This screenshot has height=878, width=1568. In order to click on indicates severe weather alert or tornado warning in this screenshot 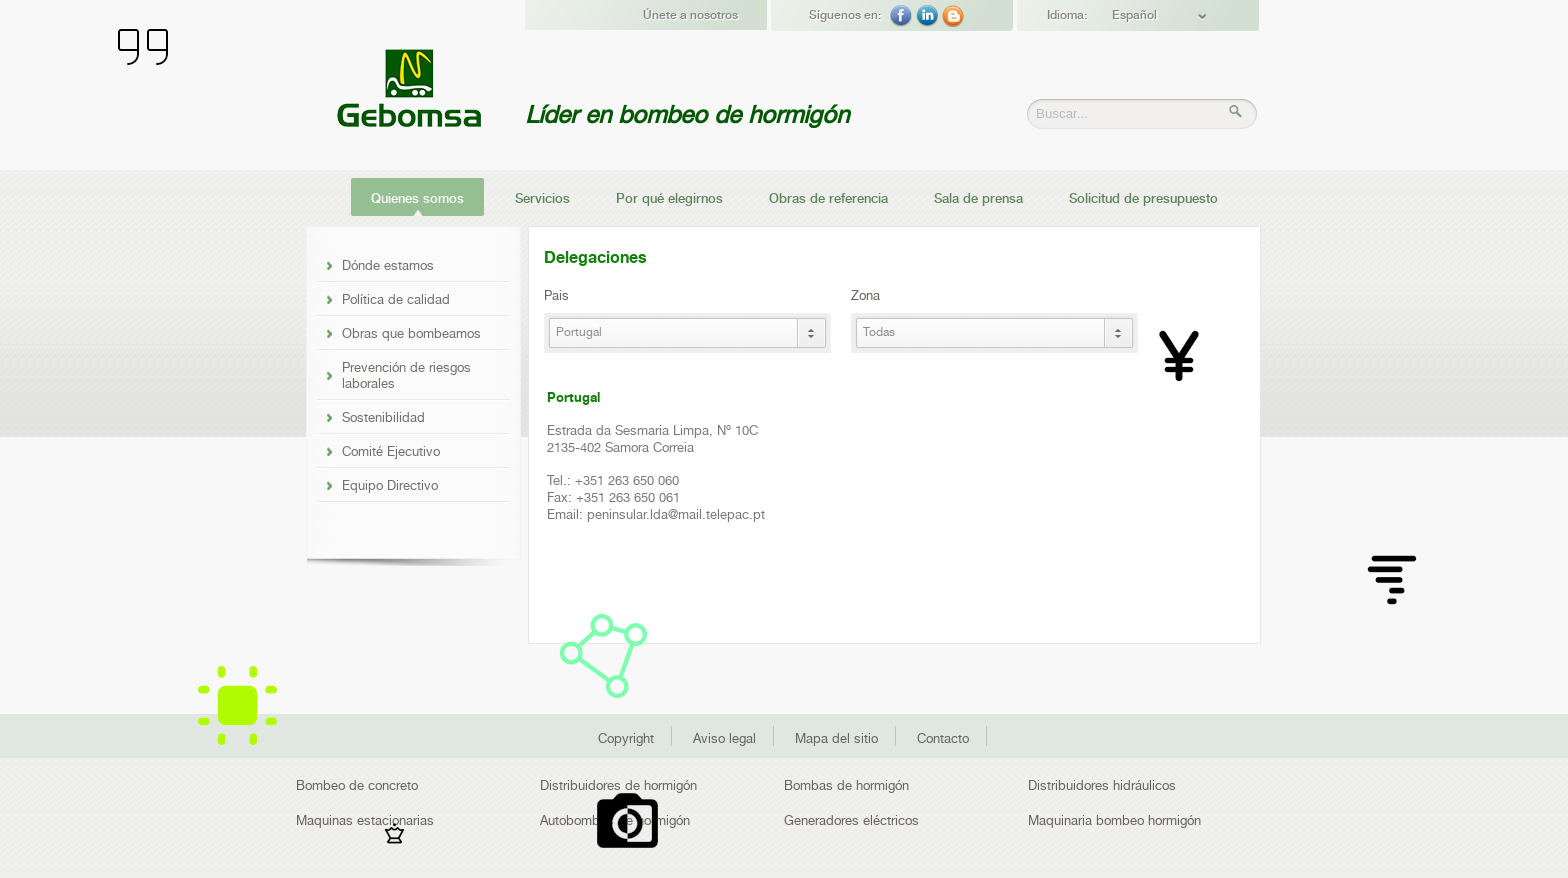, I will do `click(1391, 579)`.